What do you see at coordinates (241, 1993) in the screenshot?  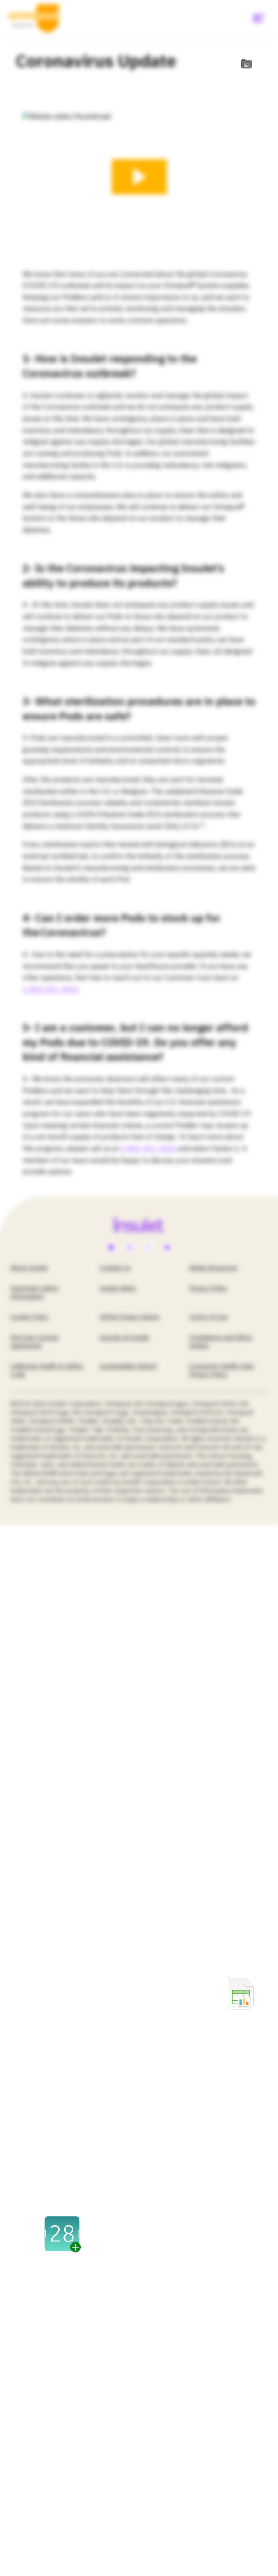 I see `open a spreadsheet file` at bounding box center [241, 1993].